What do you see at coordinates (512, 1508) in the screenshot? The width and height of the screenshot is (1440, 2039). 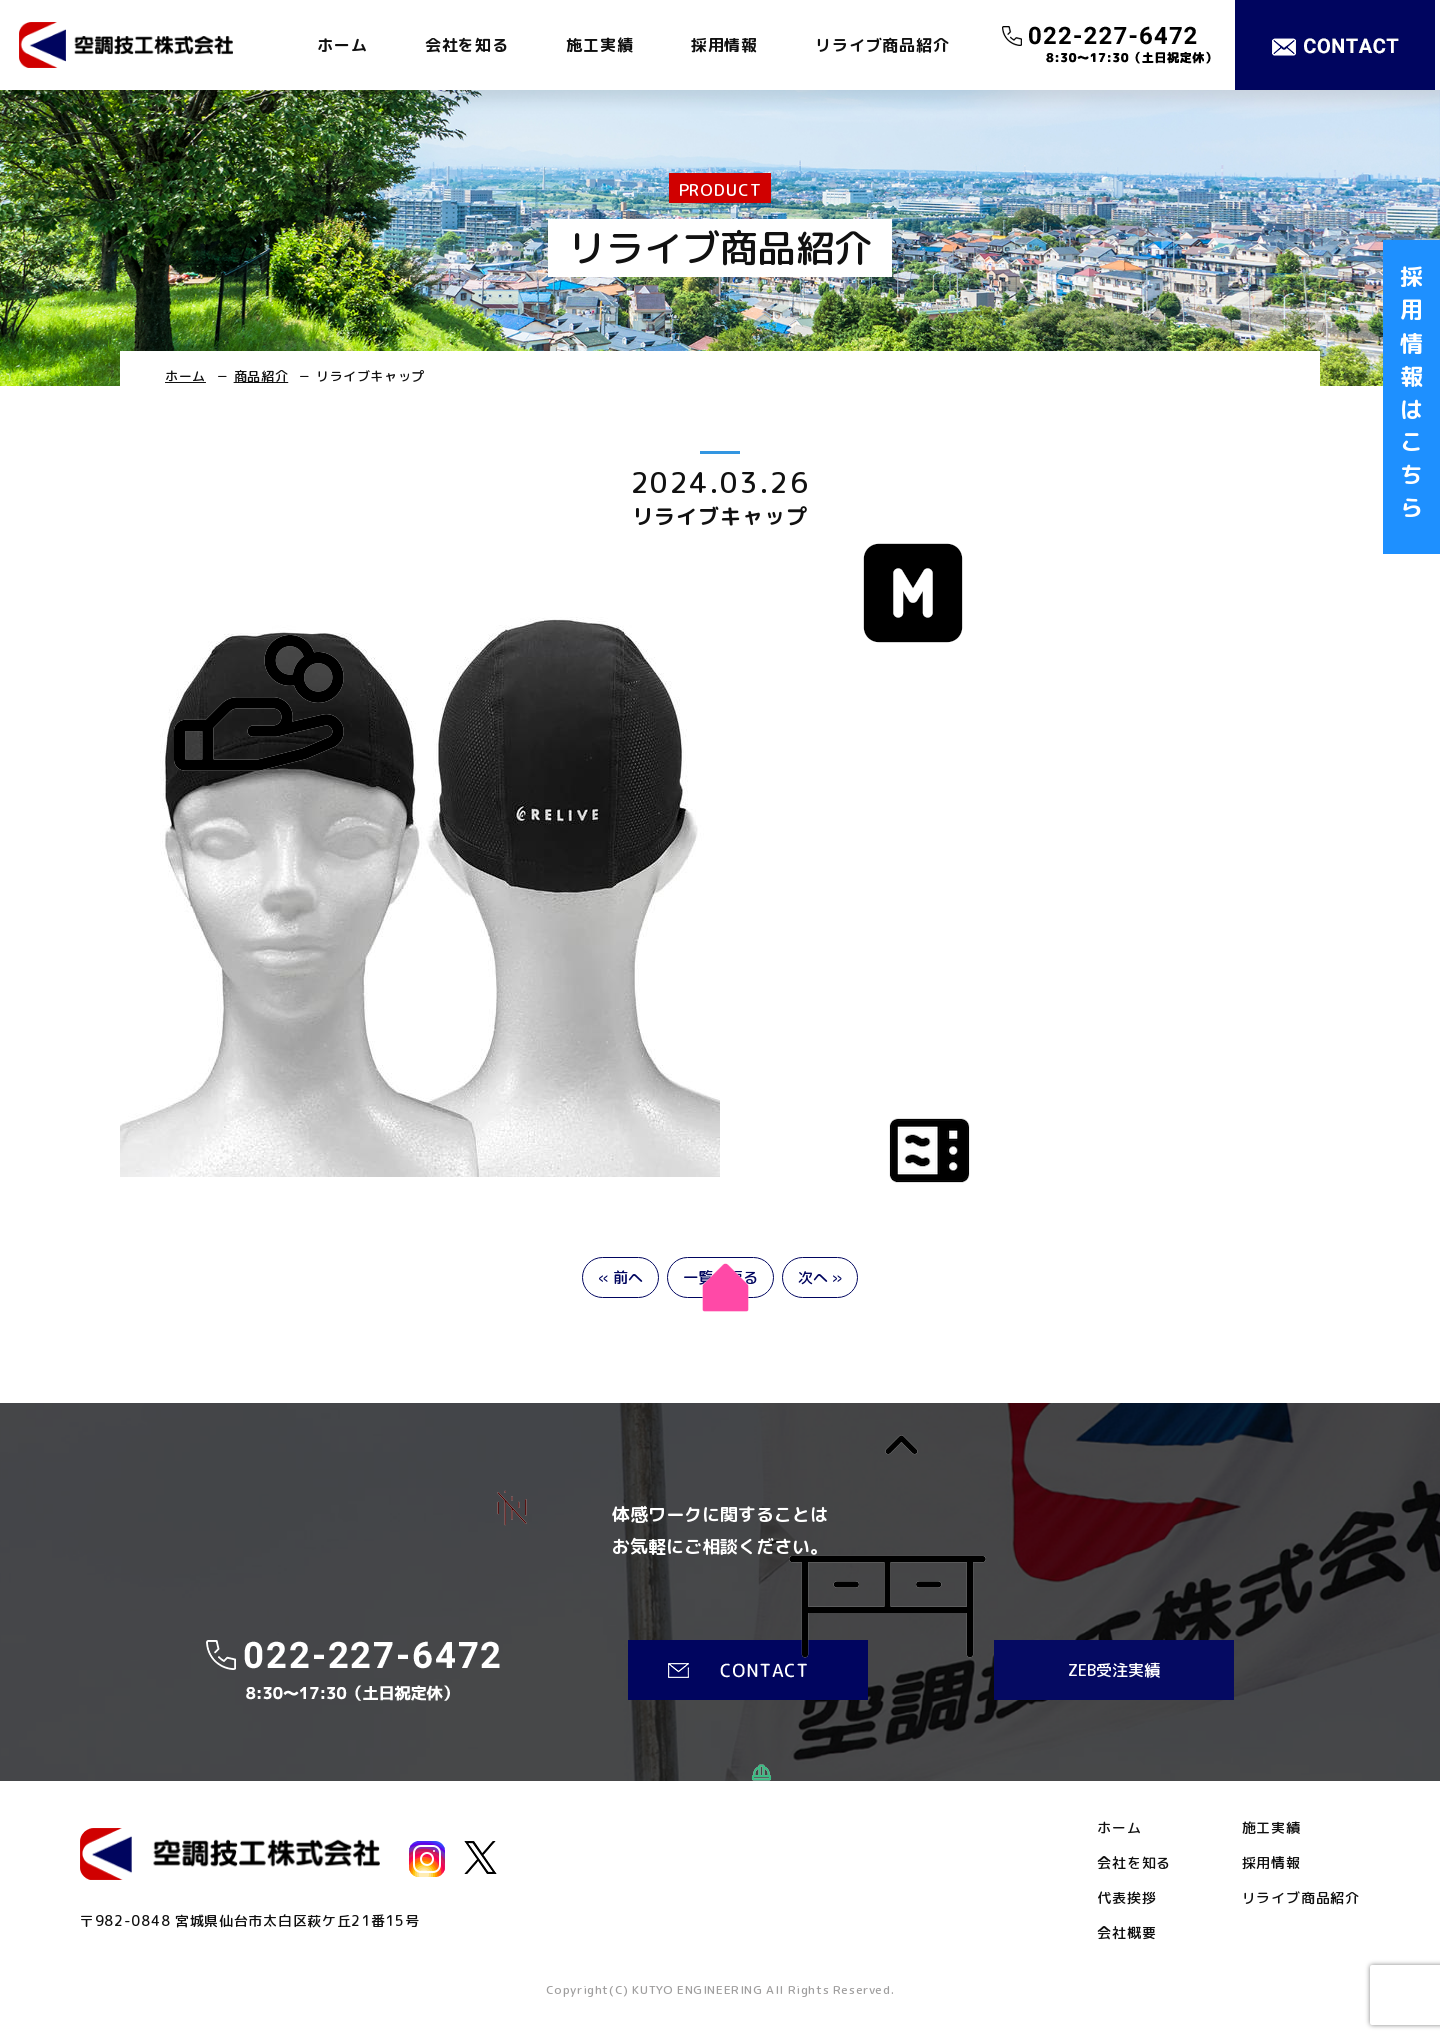 I see `mute or disable audio input` at bounding box center [512, 1508].